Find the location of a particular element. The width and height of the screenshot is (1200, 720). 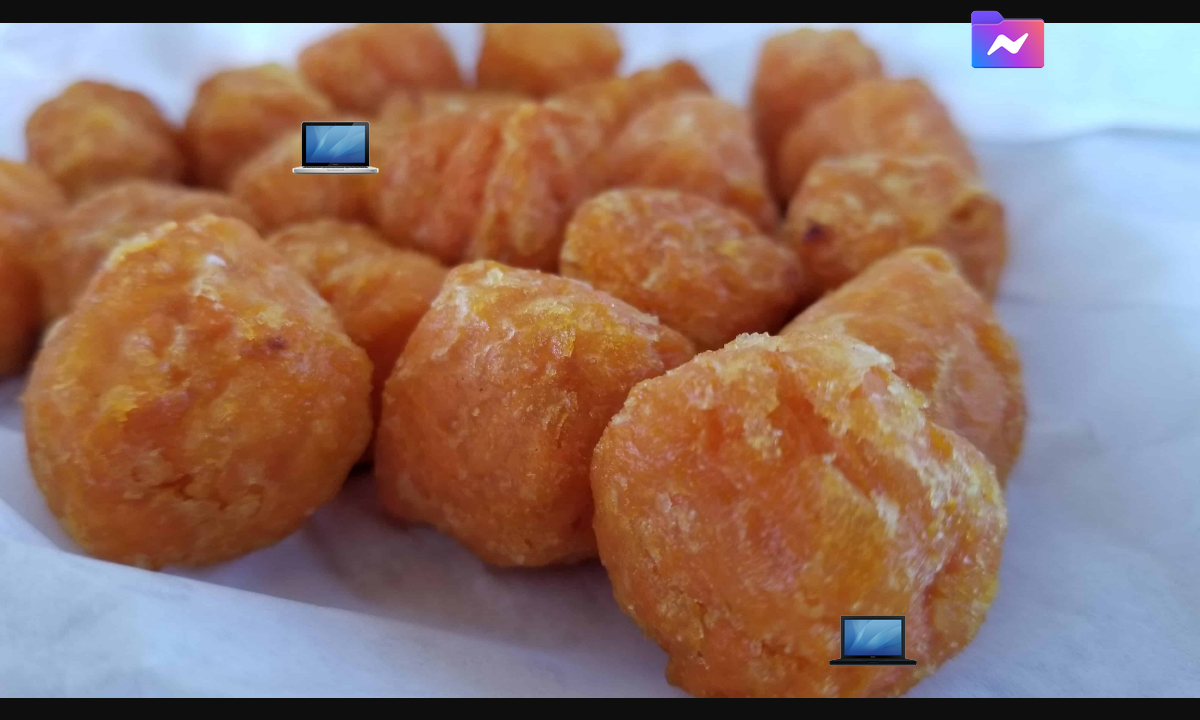

represents this macbook in system preferences or device settings is located at coordinates (335, 143).